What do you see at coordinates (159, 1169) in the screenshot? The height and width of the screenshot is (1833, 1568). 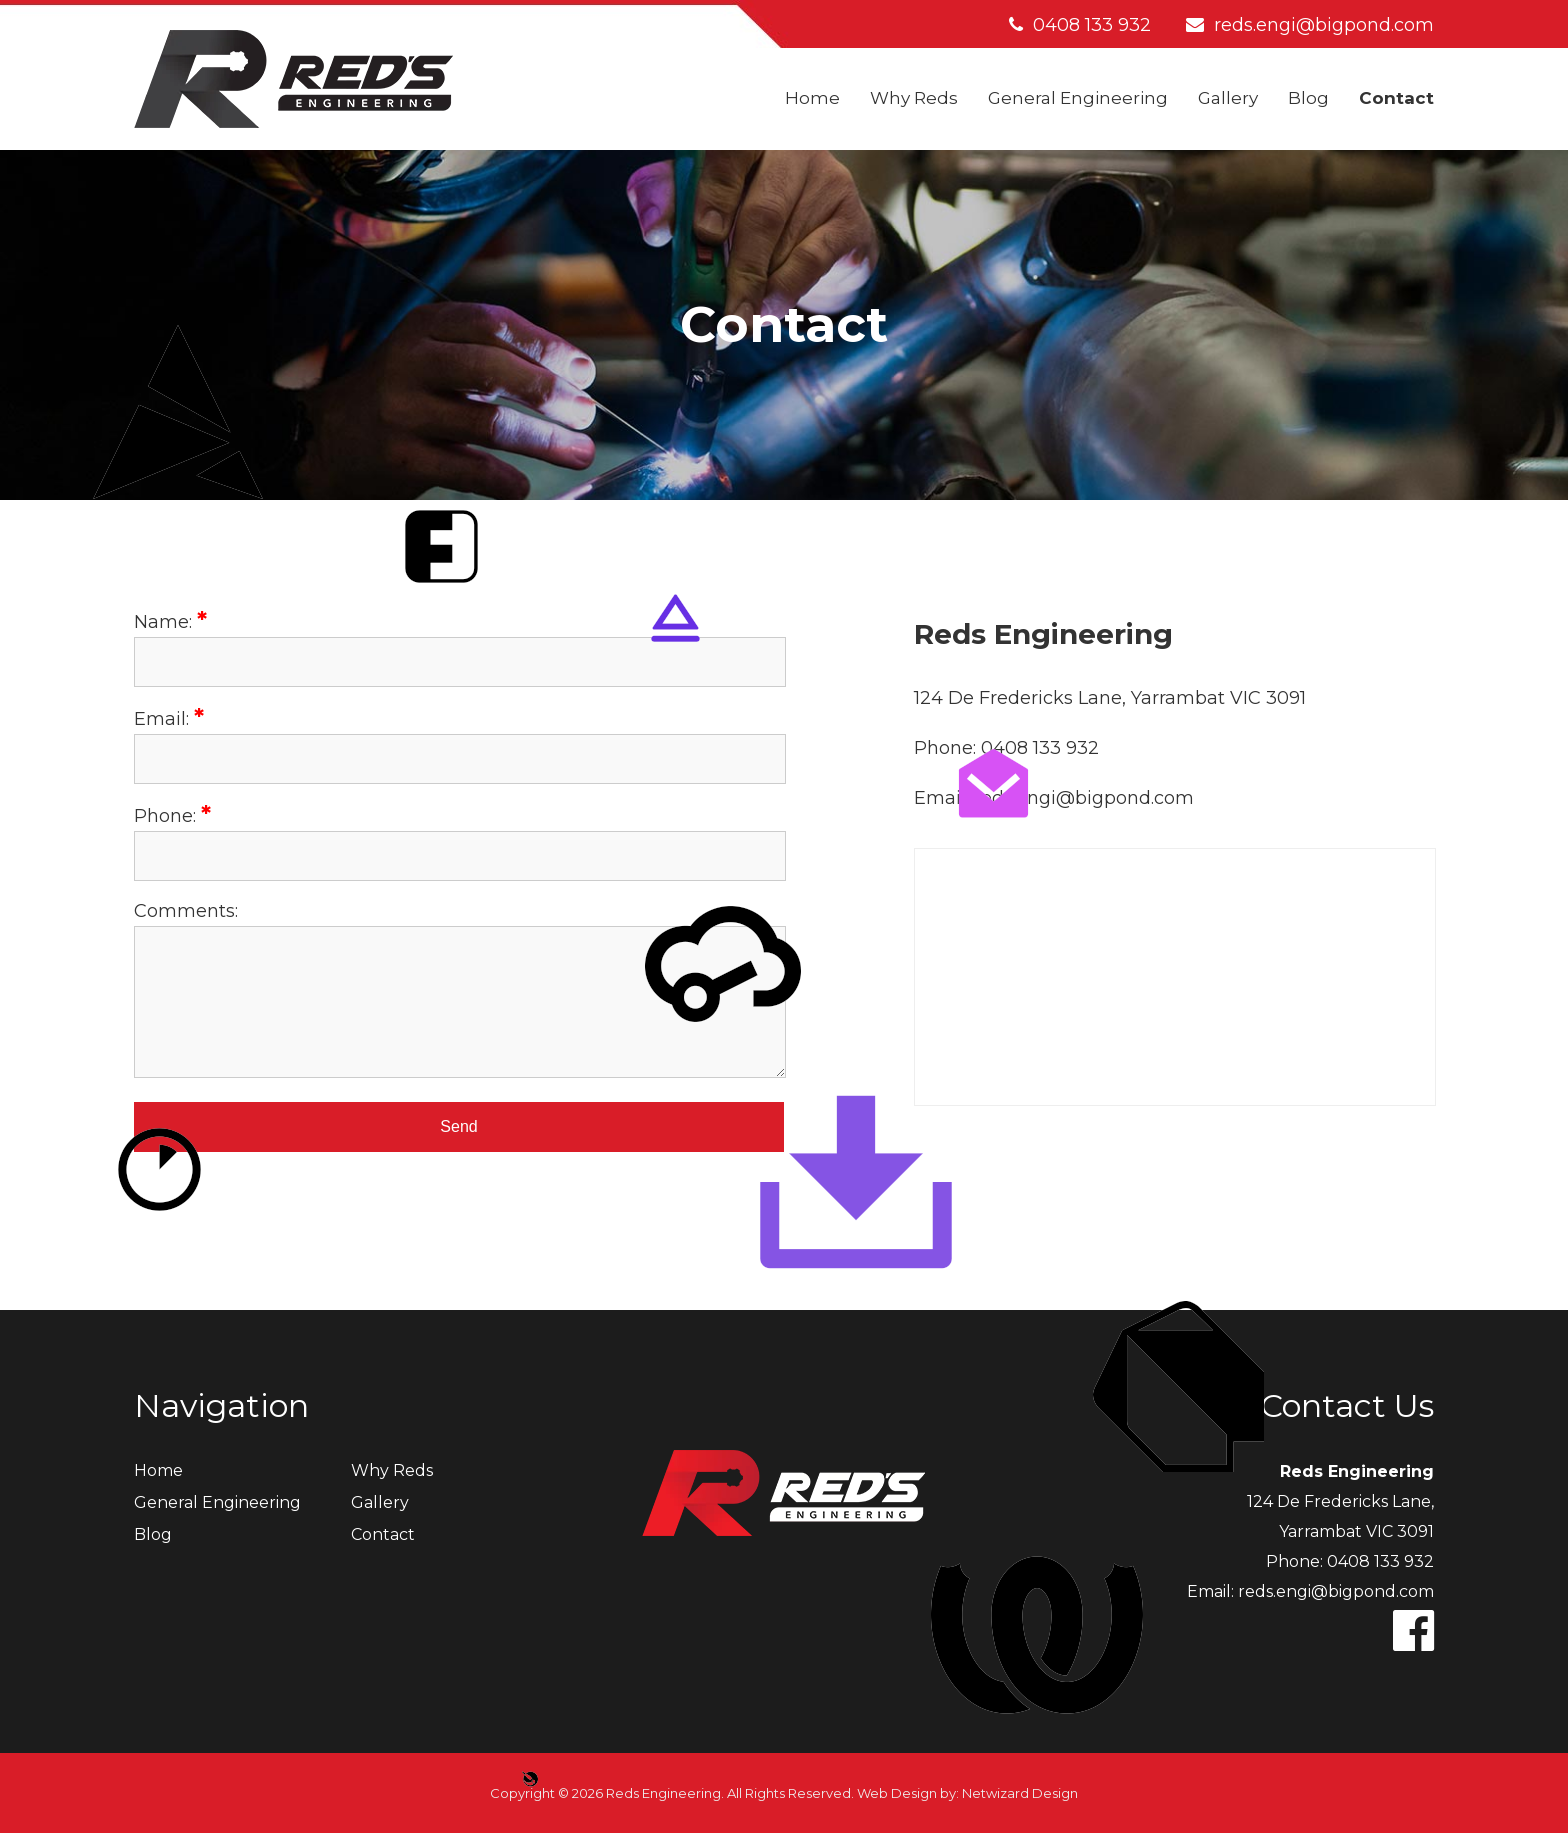 I see `indicates 25% progress or completion status` at bounding box center [159, 1169].